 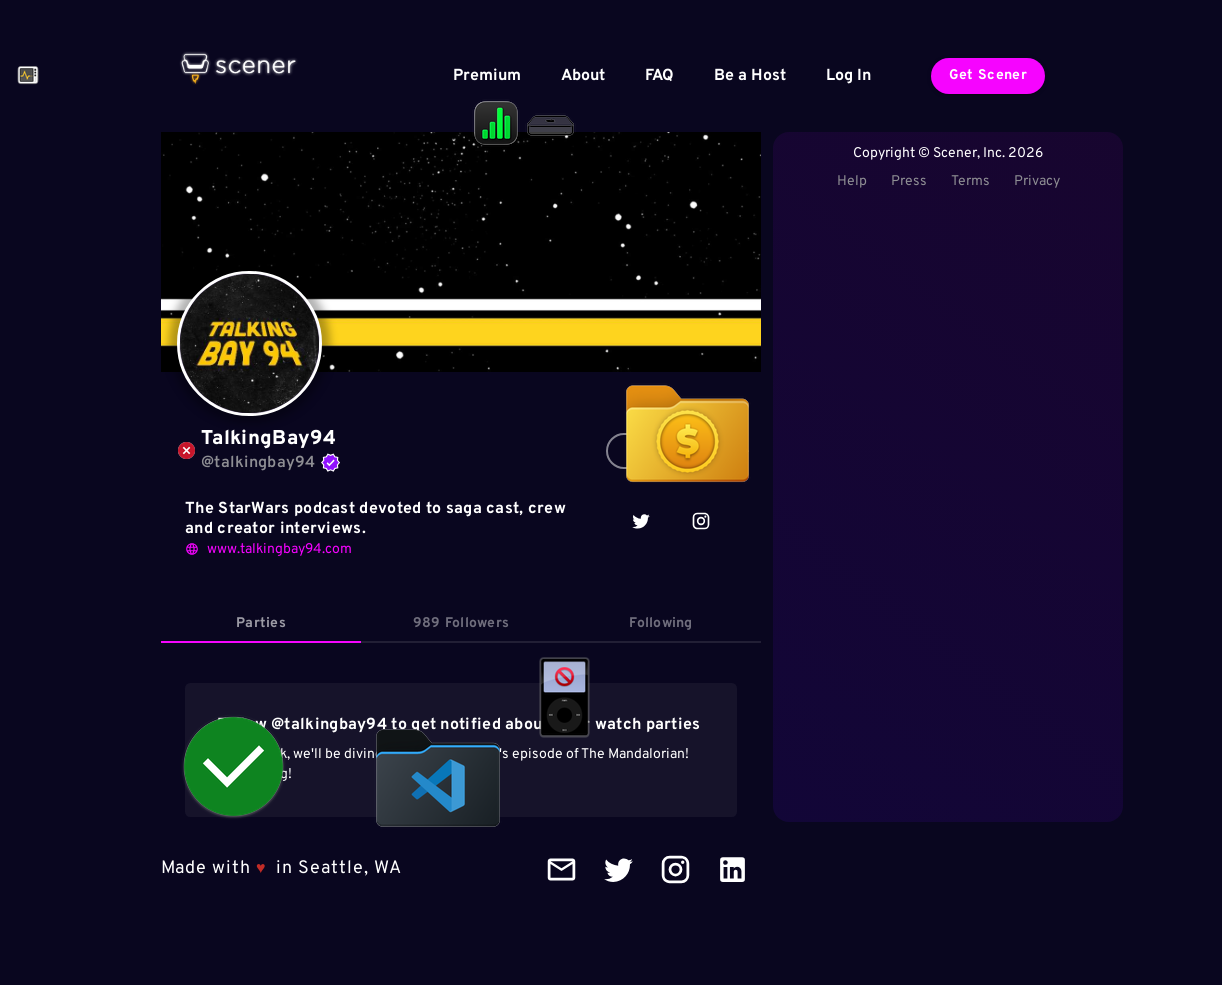 I want to click on stop or cancel the current action, so click(x=186, y=450).